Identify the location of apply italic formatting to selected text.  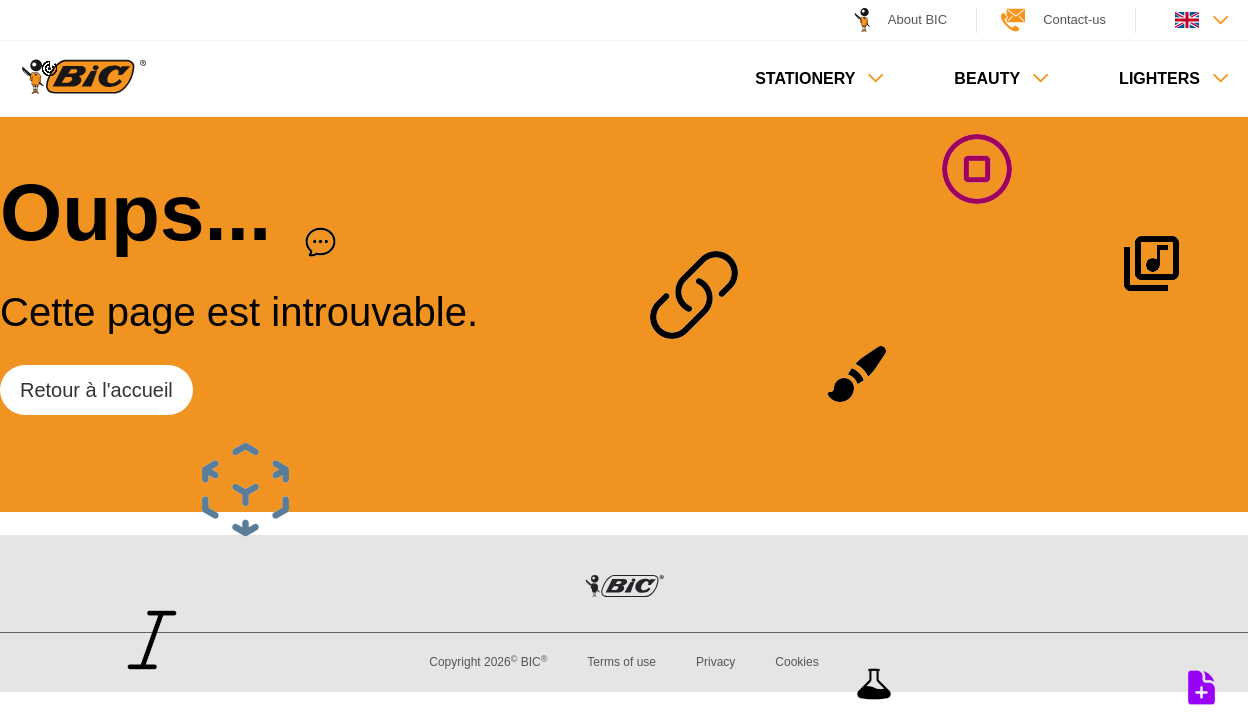
(152, 640).